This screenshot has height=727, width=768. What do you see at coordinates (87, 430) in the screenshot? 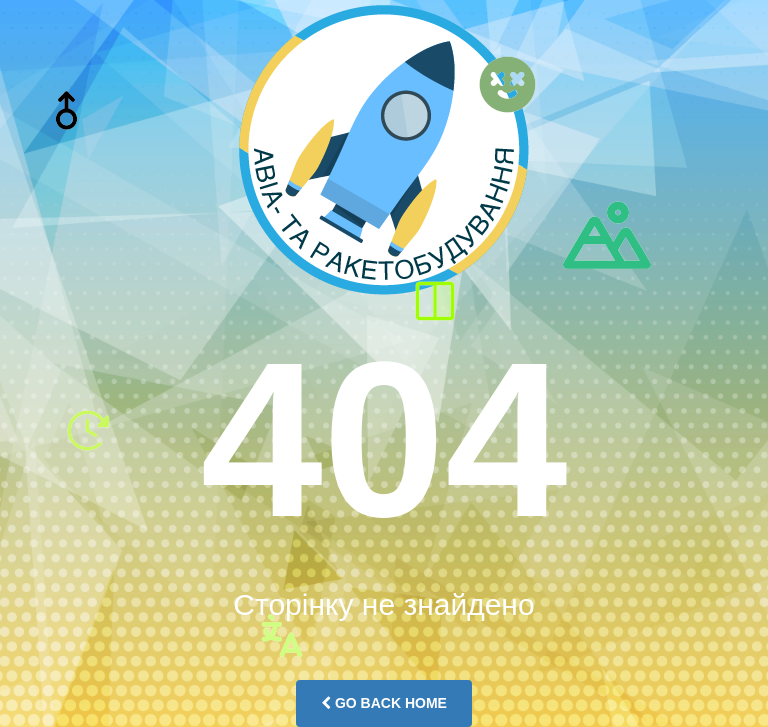
I see `restore from history` at bounding box center [87, 430].